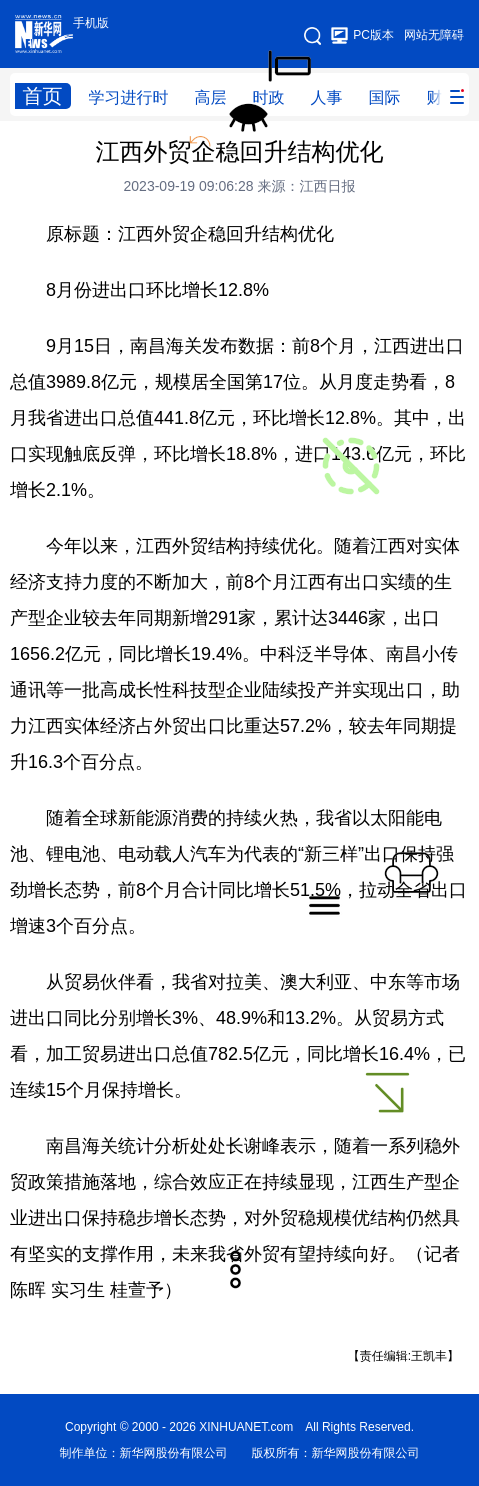 This screenshot has height=1486, width=479. I want to click on align content to the left, so click(289, 66).